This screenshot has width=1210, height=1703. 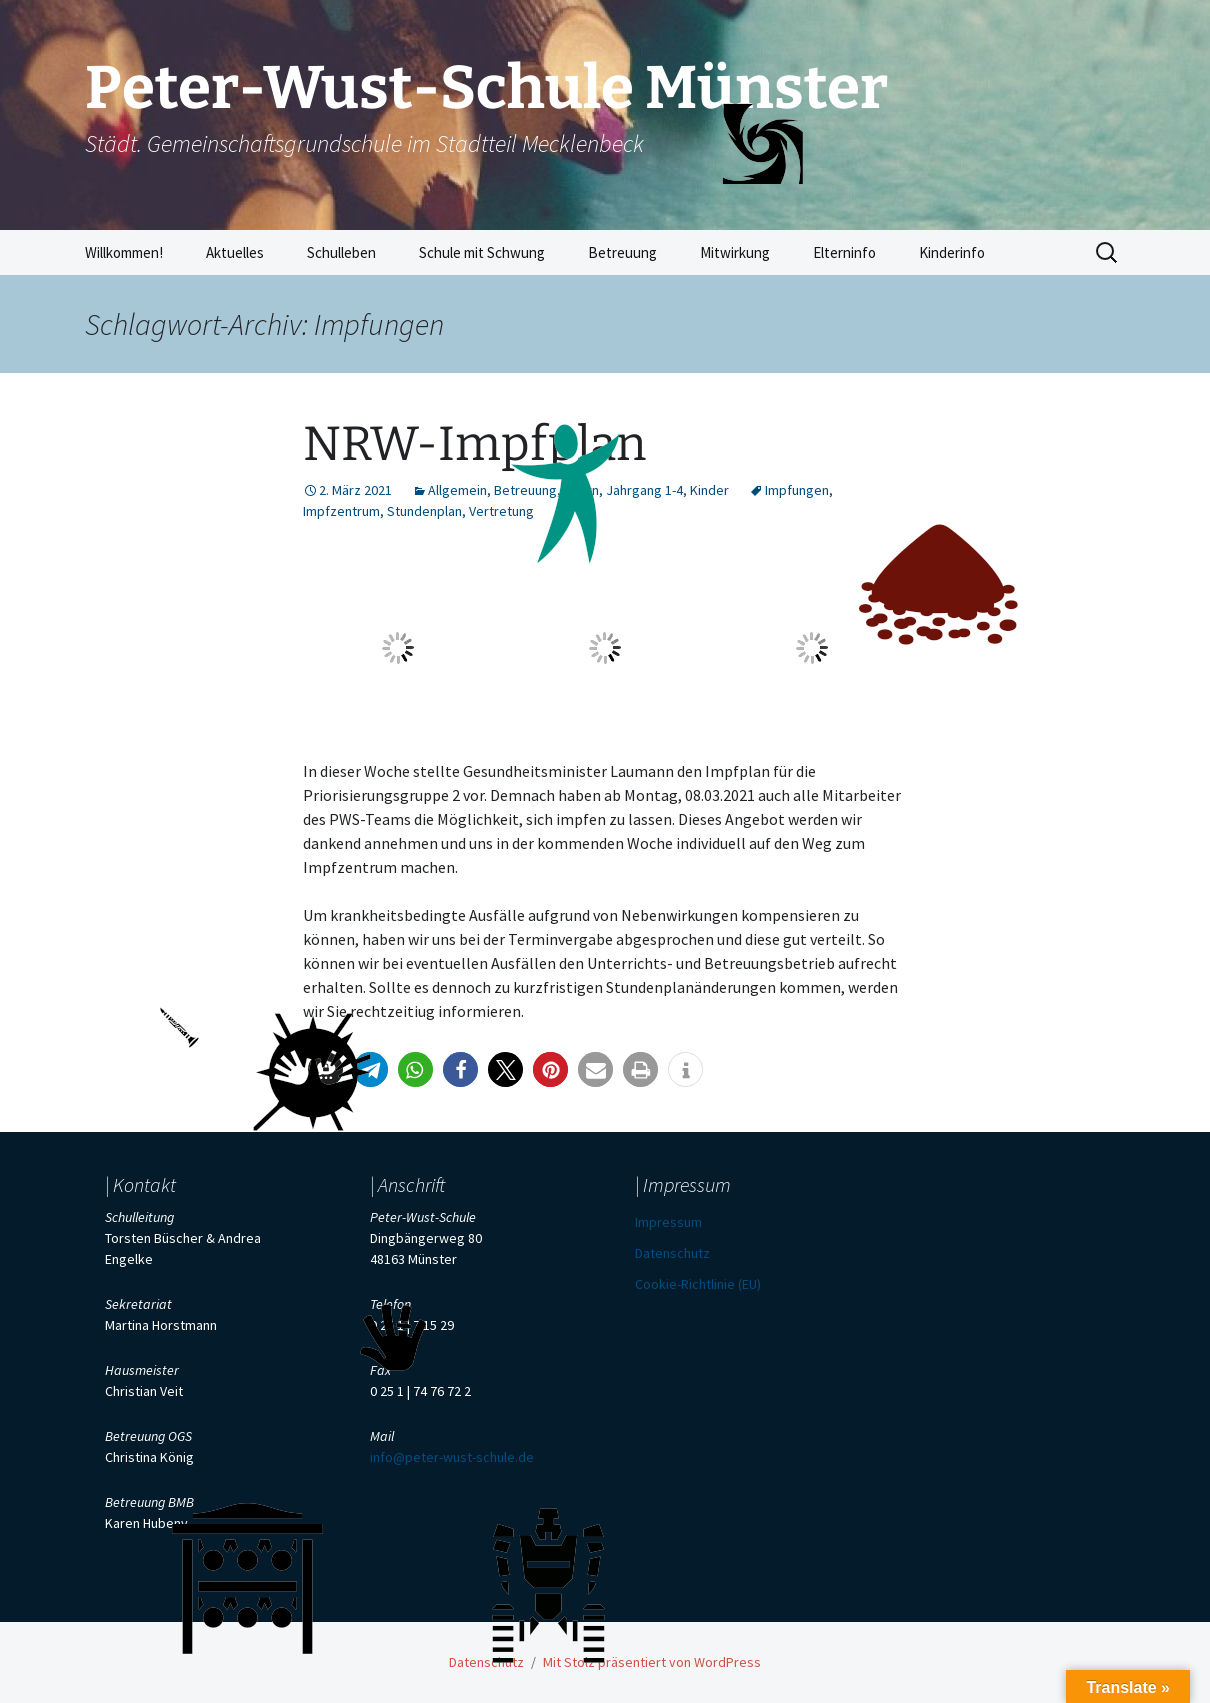 I want to click on access robot or drone controls, so click(x=548, y=1585).